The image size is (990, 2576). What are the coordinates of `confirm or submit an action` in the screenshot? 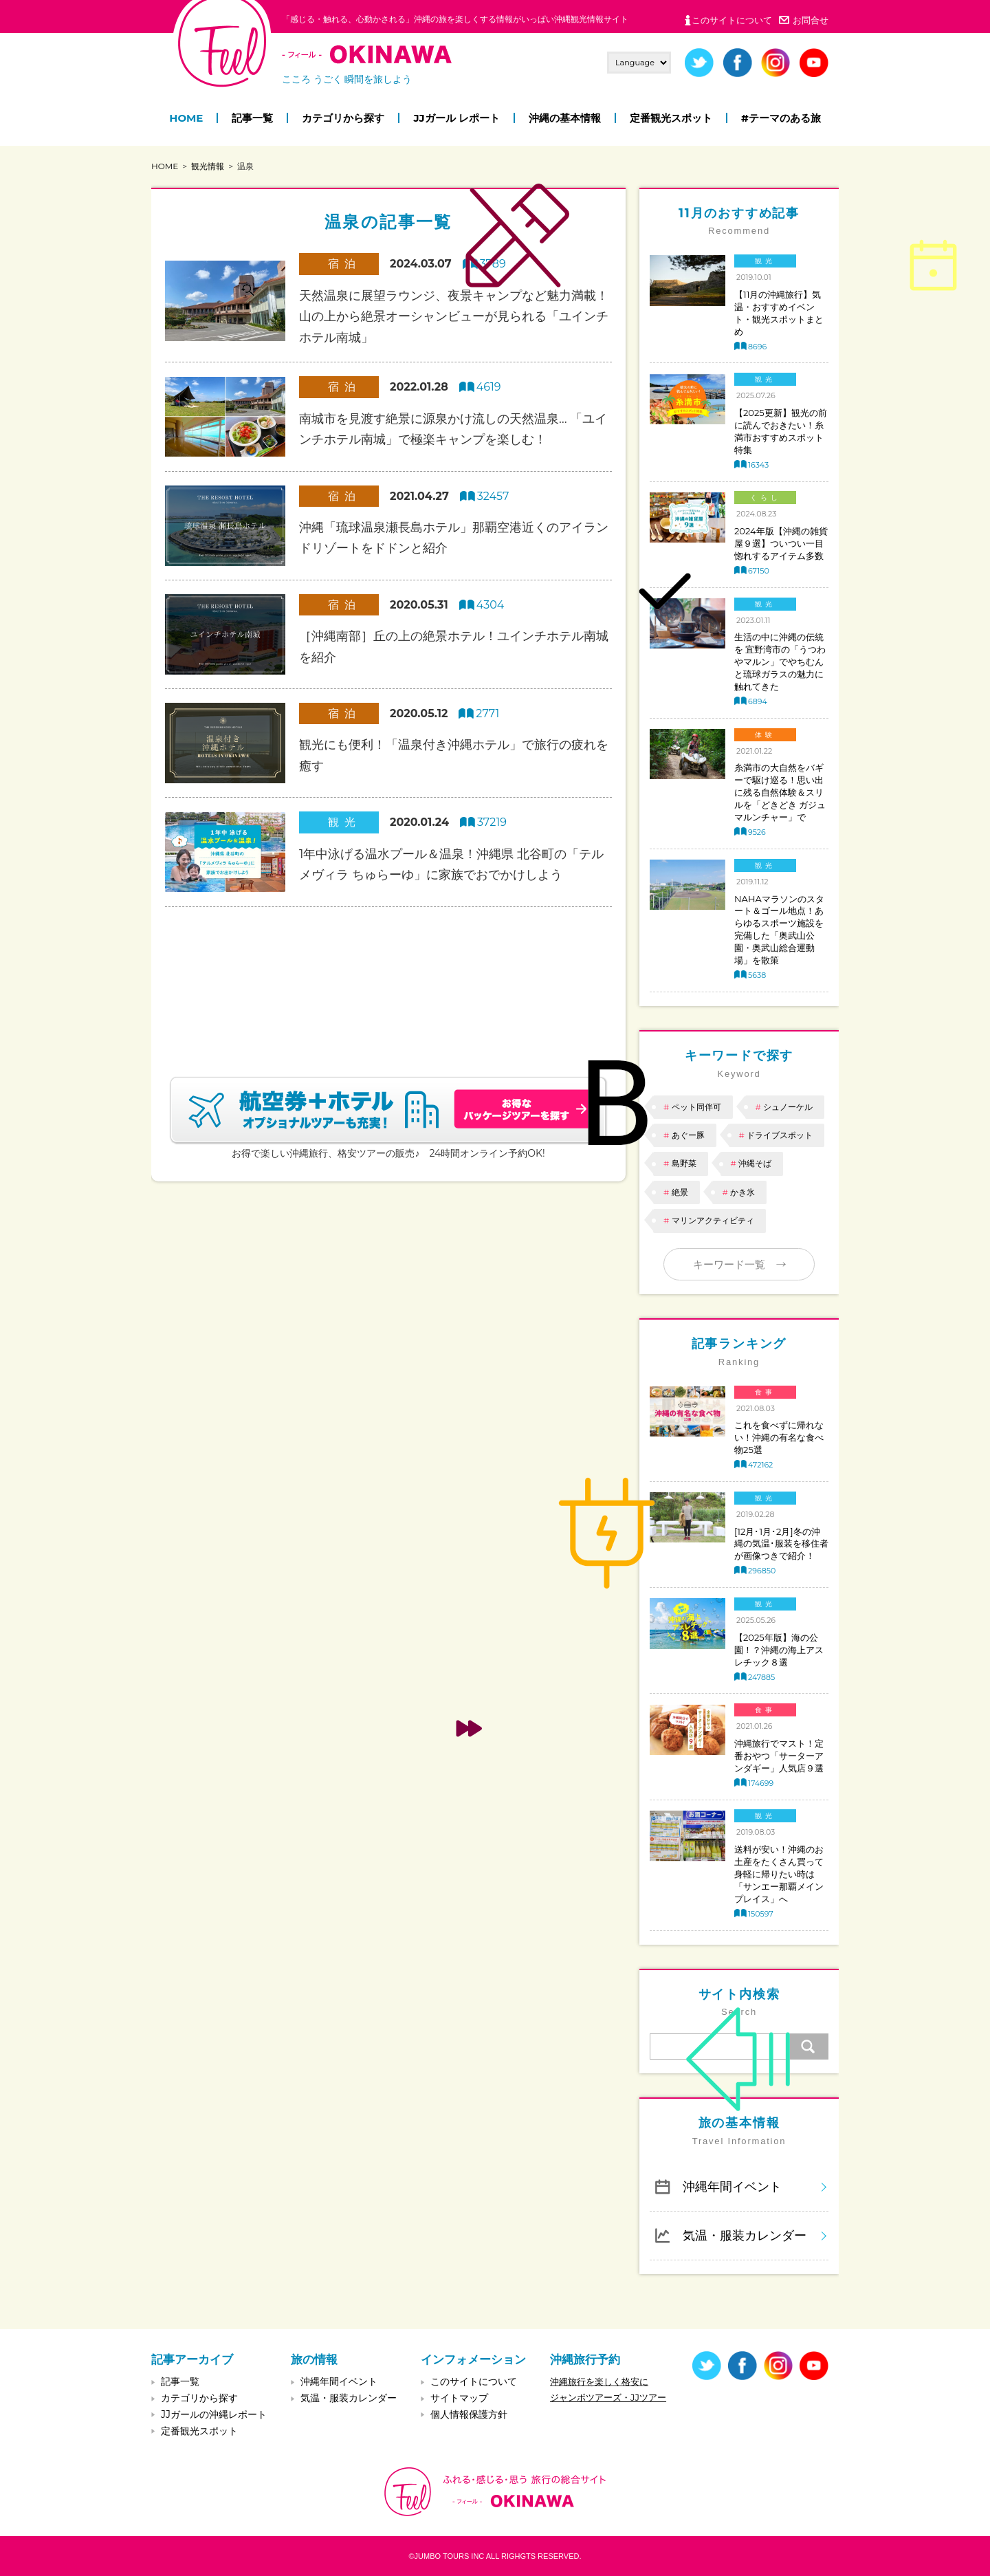 It's located at (663, 591).